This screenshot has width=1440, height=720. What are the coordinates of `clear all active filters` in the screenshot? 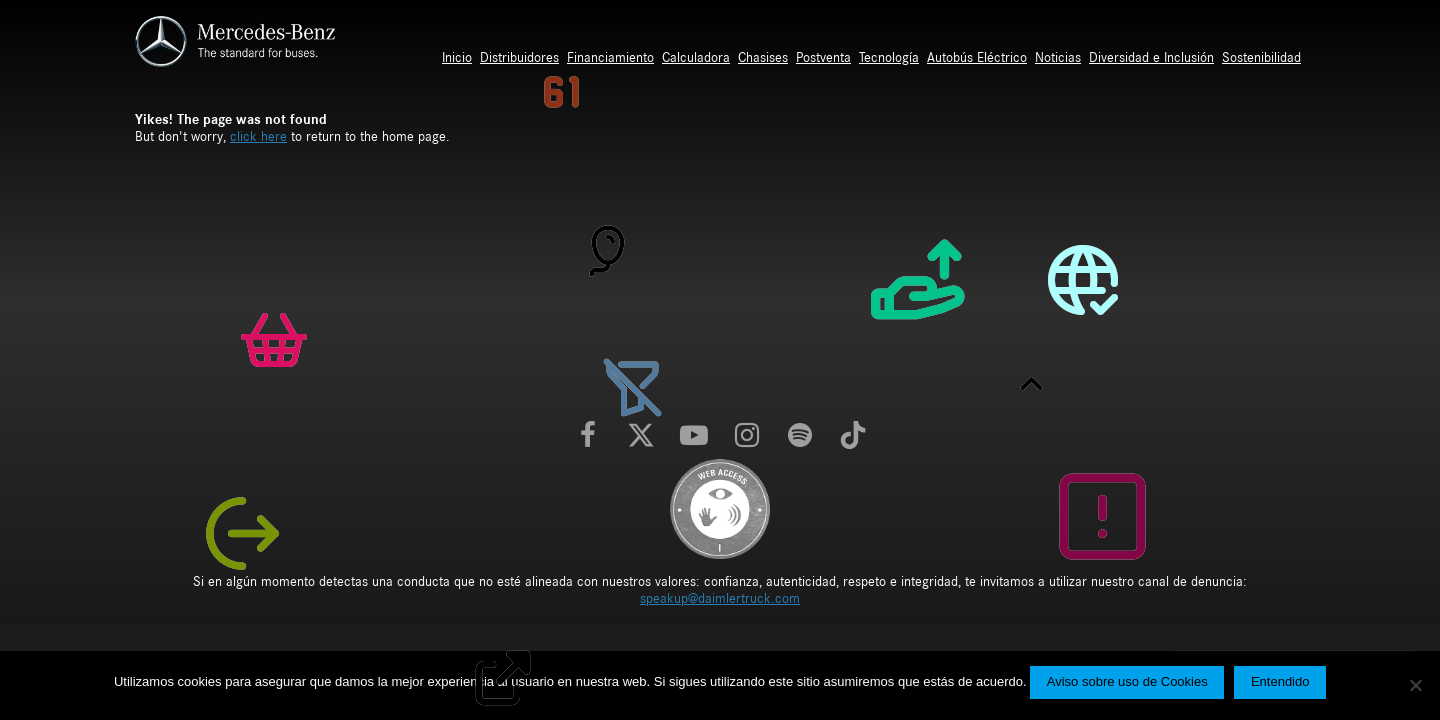 It's located at (632, 387).